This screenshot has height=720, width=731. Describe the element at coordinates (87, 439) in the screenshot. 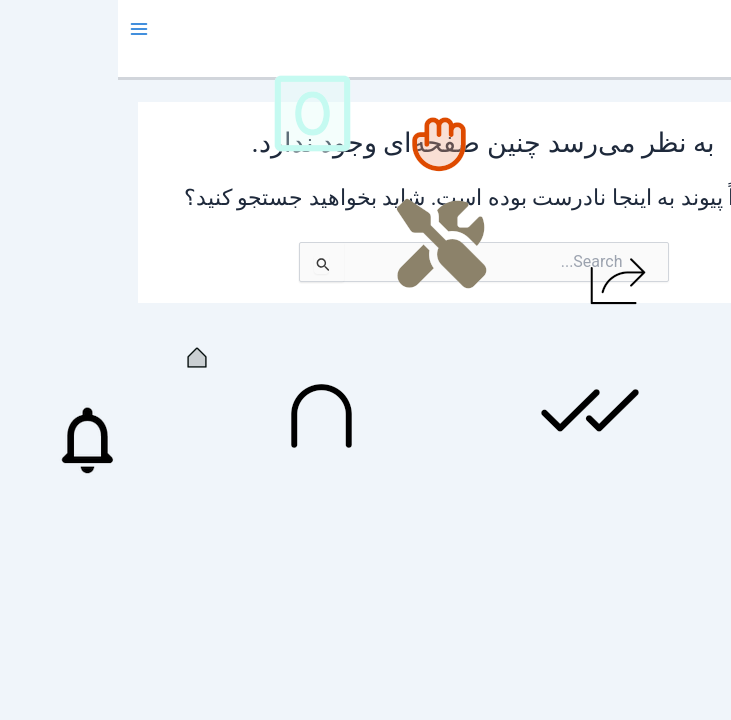

I see `view notifications` at that location.